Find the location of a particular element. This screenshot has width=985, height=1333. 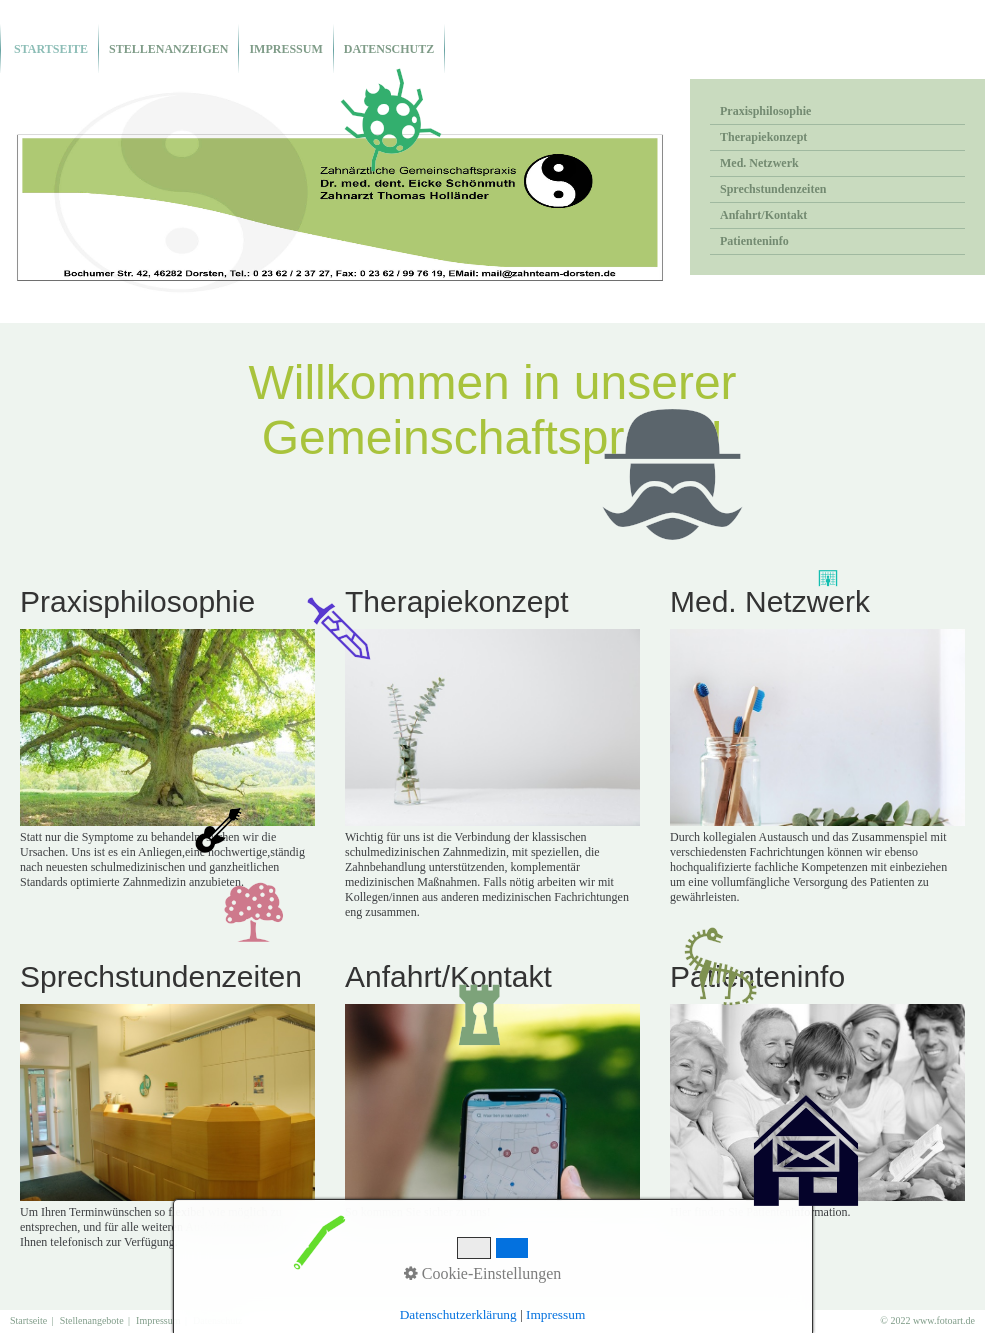

select a gentleman or vintage character avatar is located at coordinates (672, 474).